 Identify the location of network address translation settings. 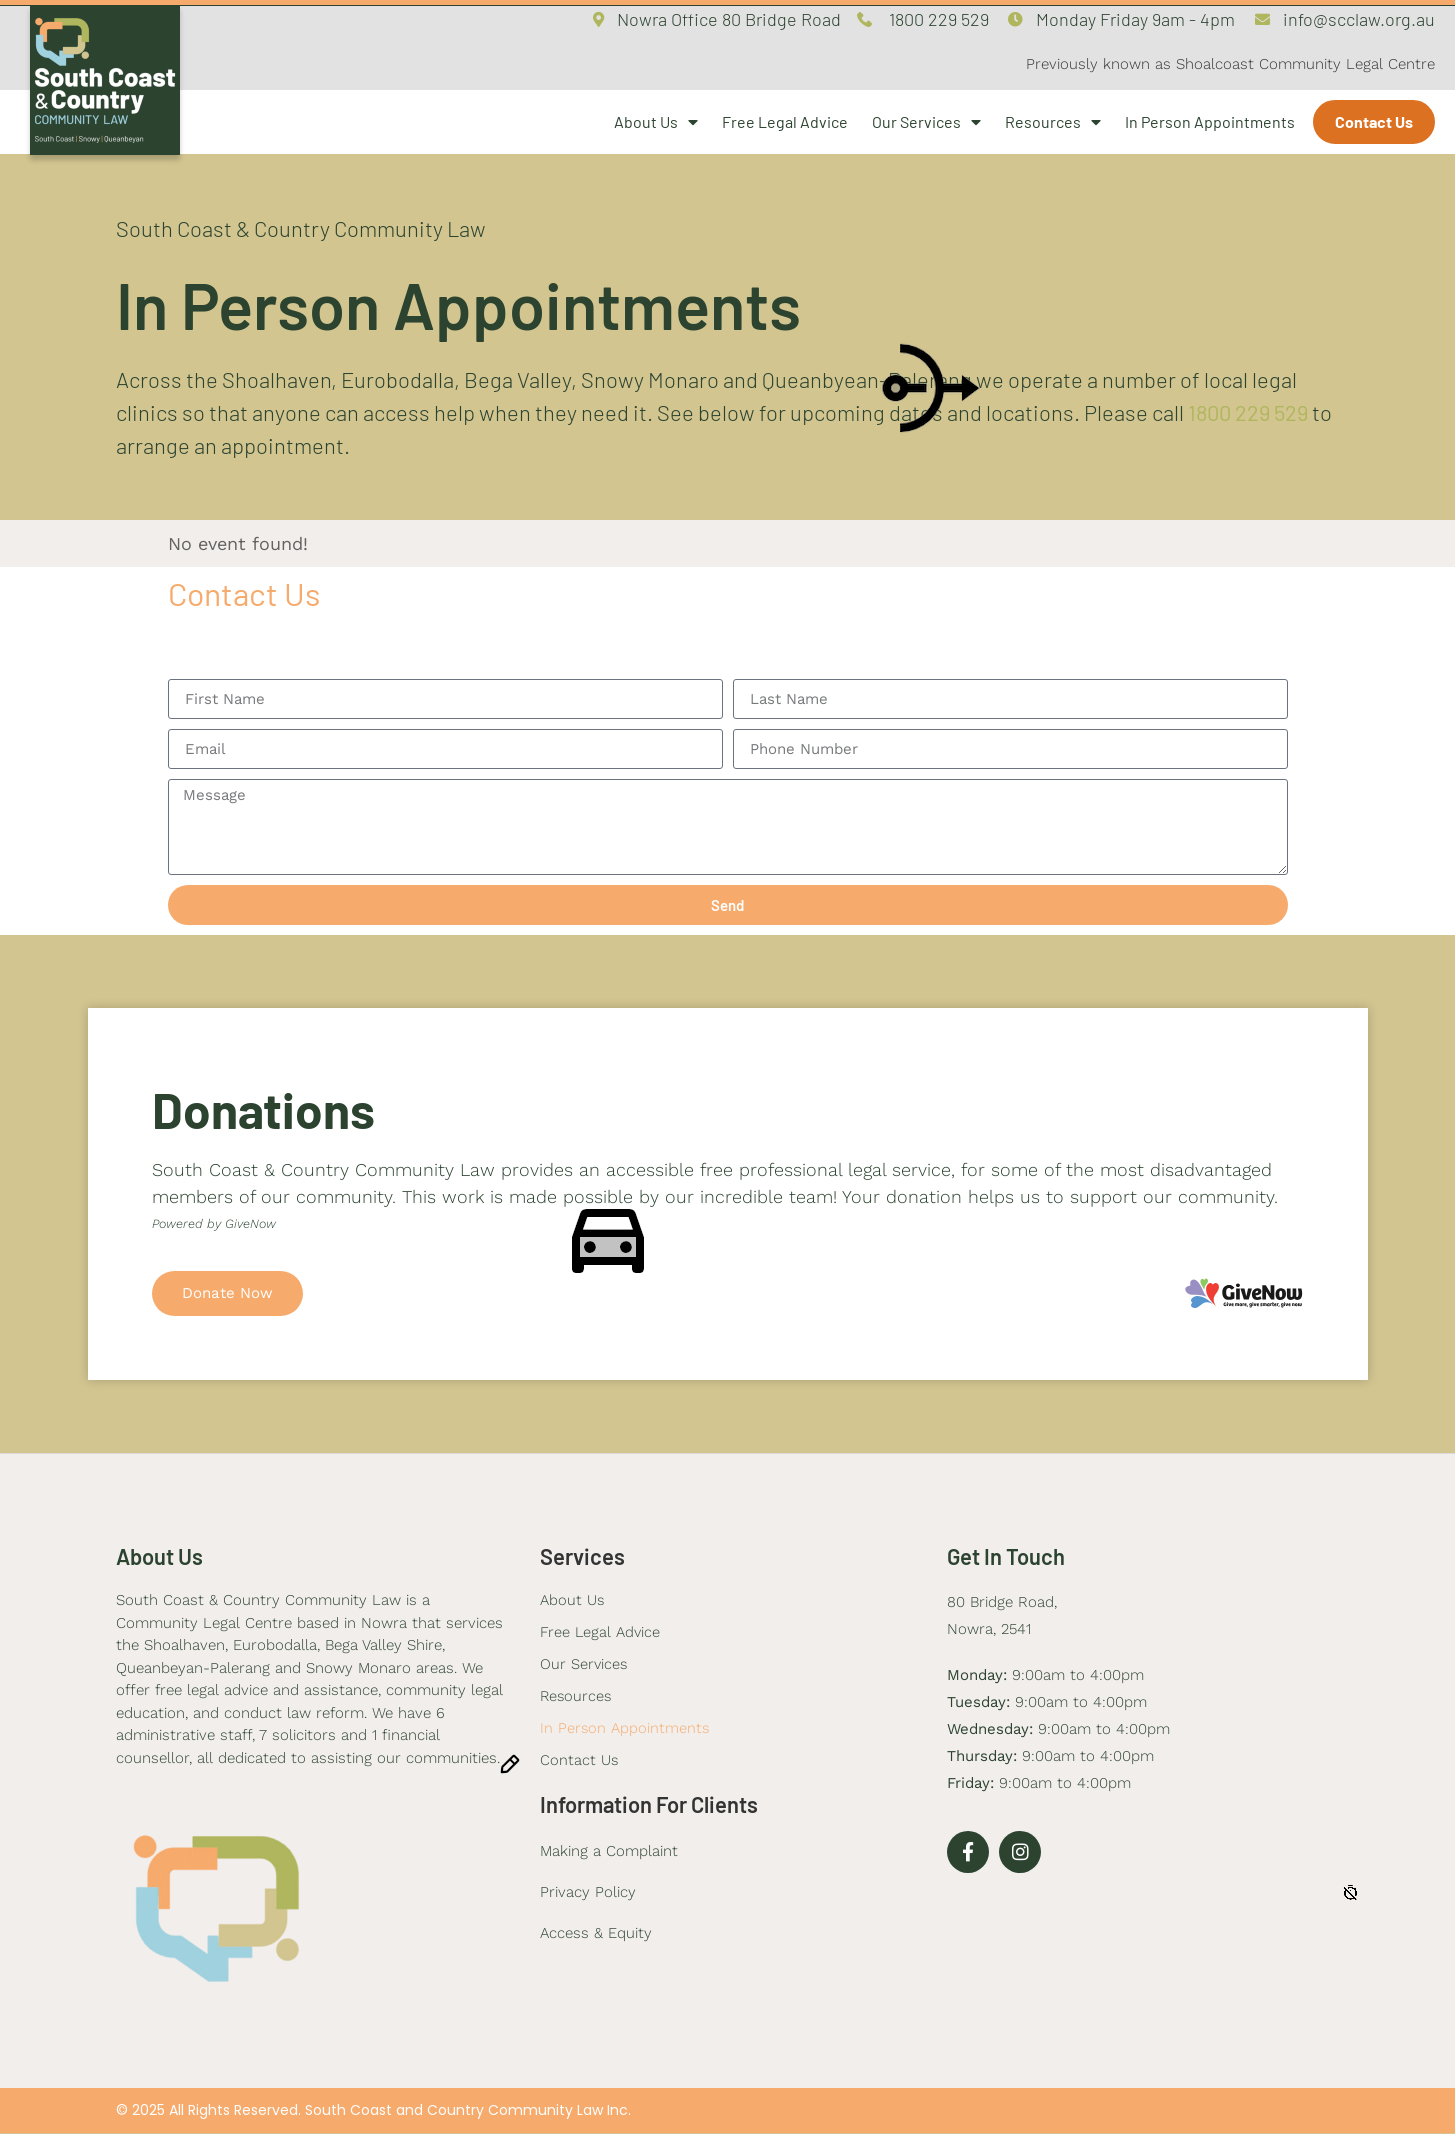
(931, 388).